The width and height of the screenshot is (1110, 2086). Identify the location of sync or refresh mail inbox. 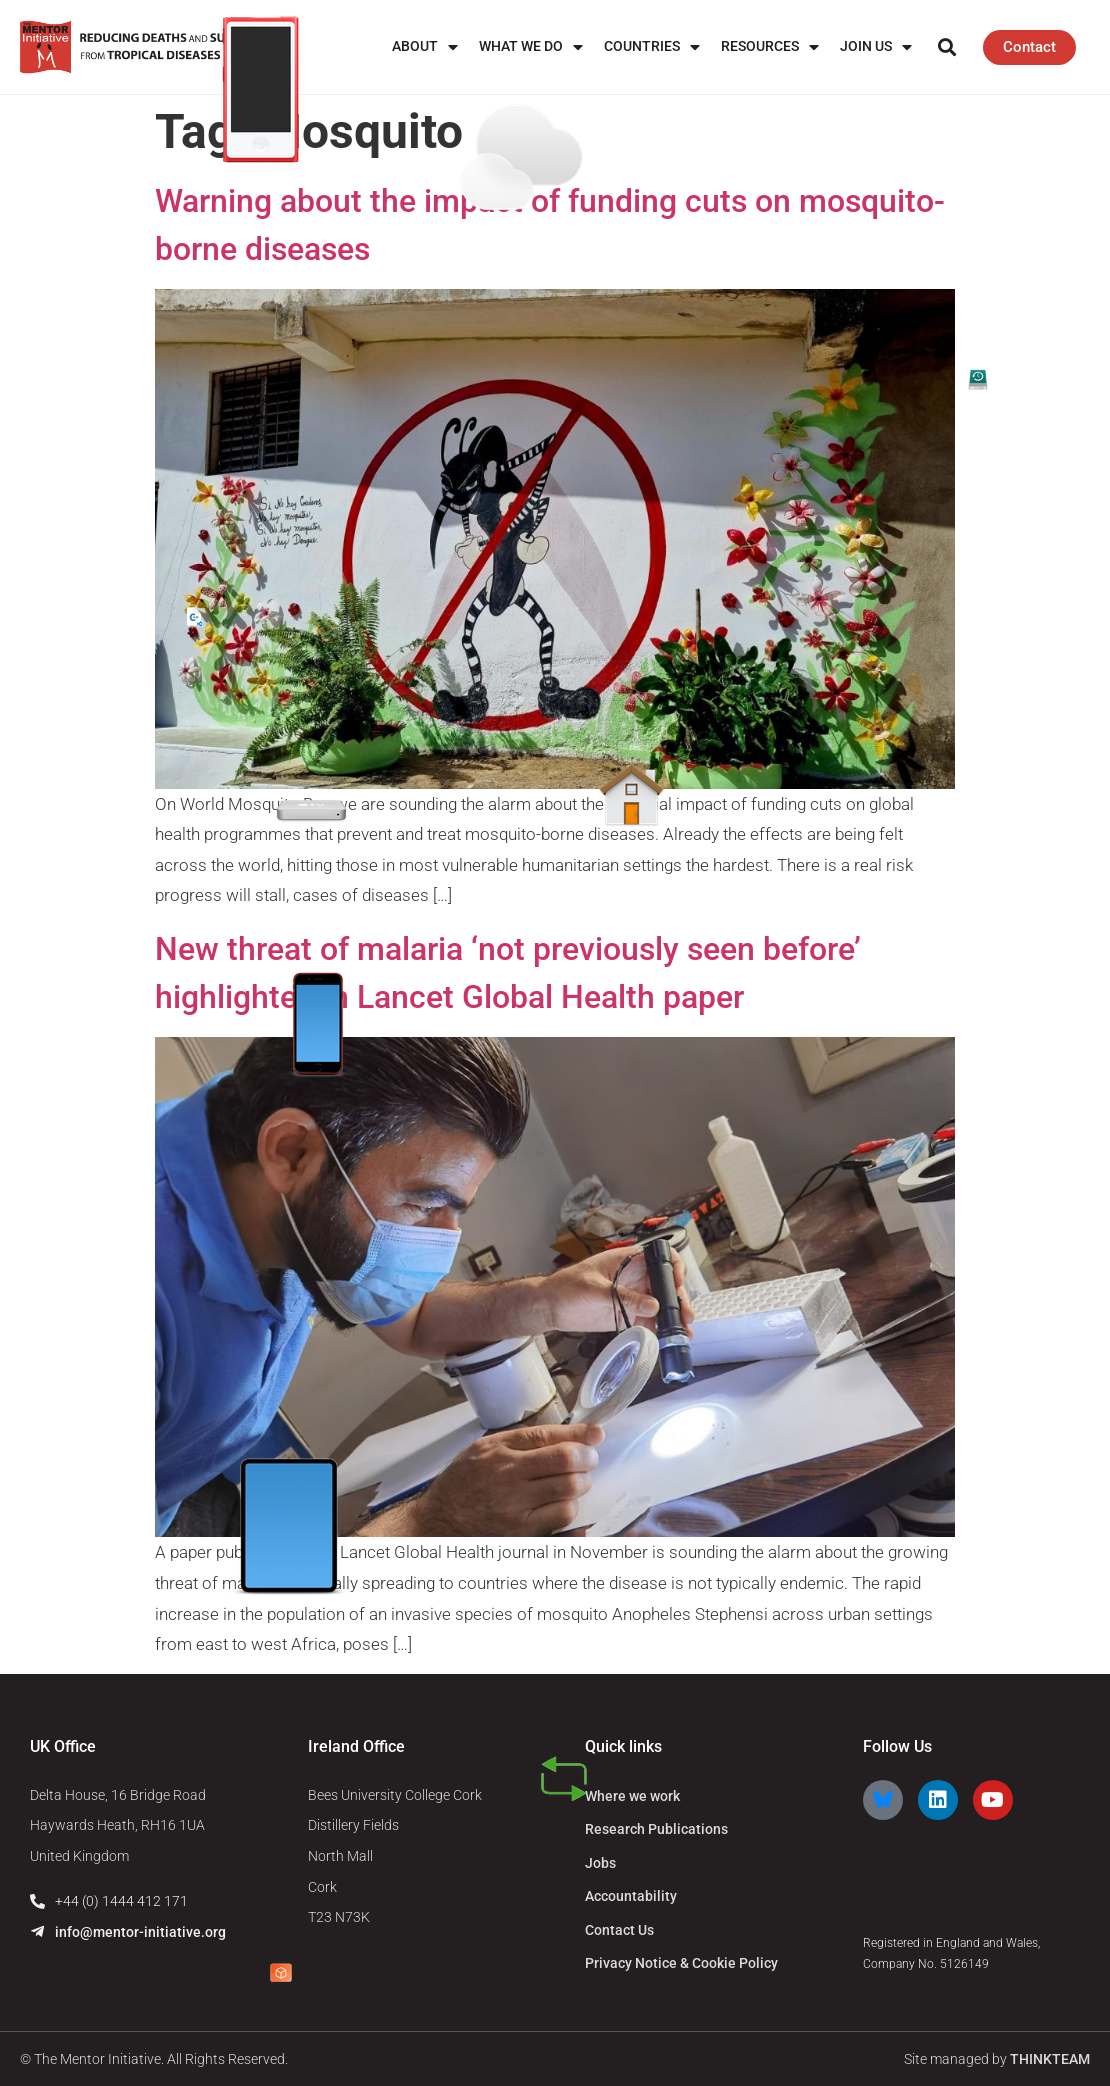
(564, 1778).